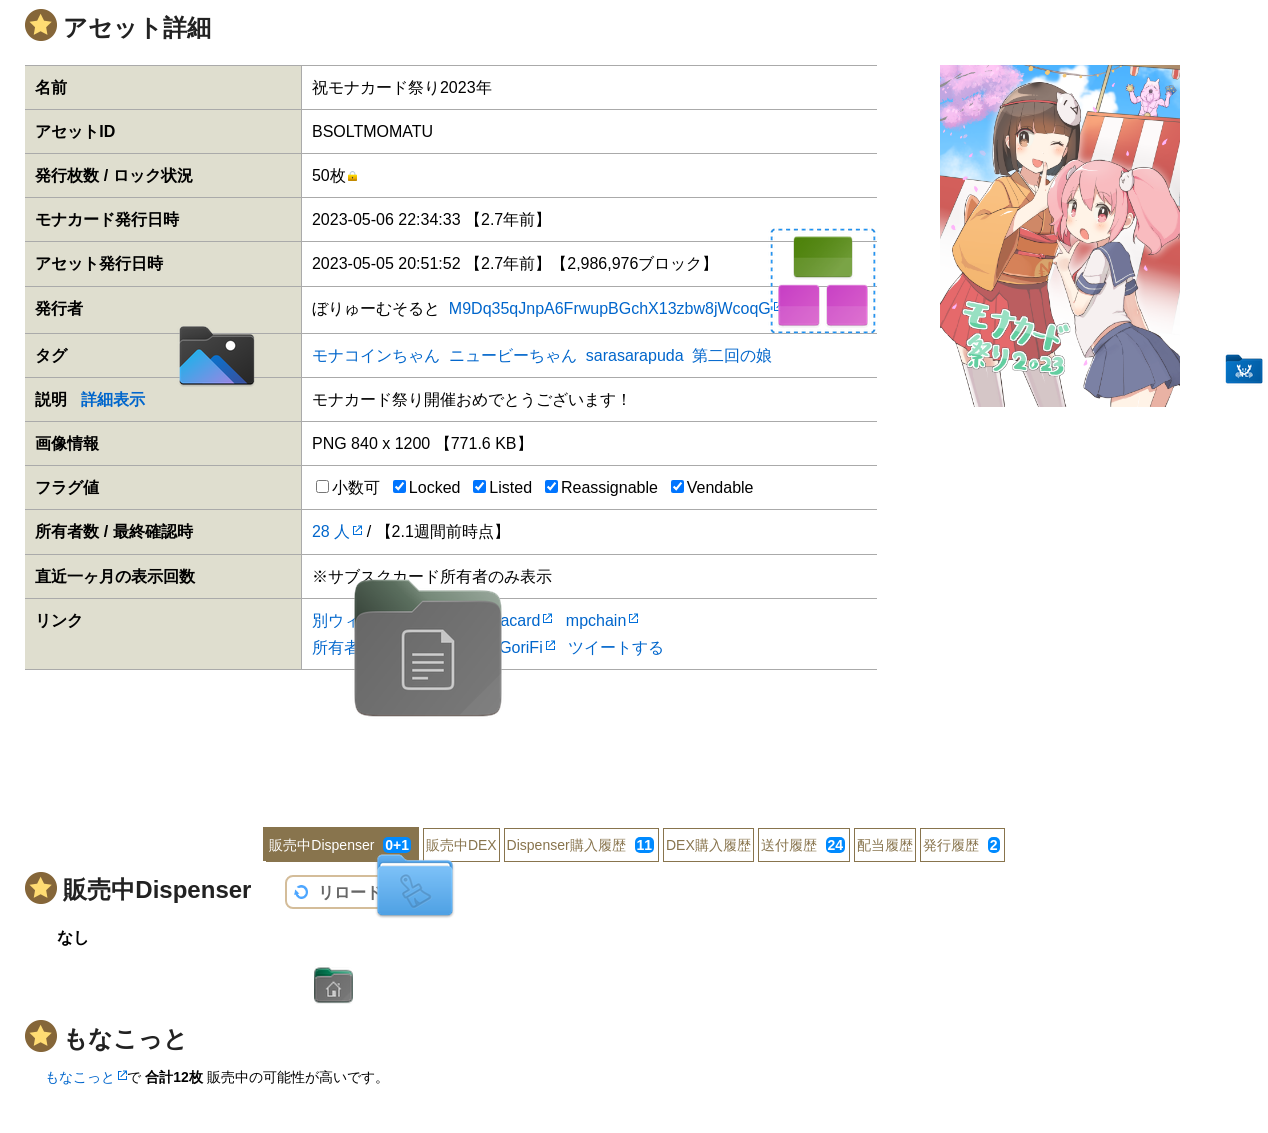  Describe the element at coordinates (216, 357) in the screenshot. I see `open pictures folder` at that location.